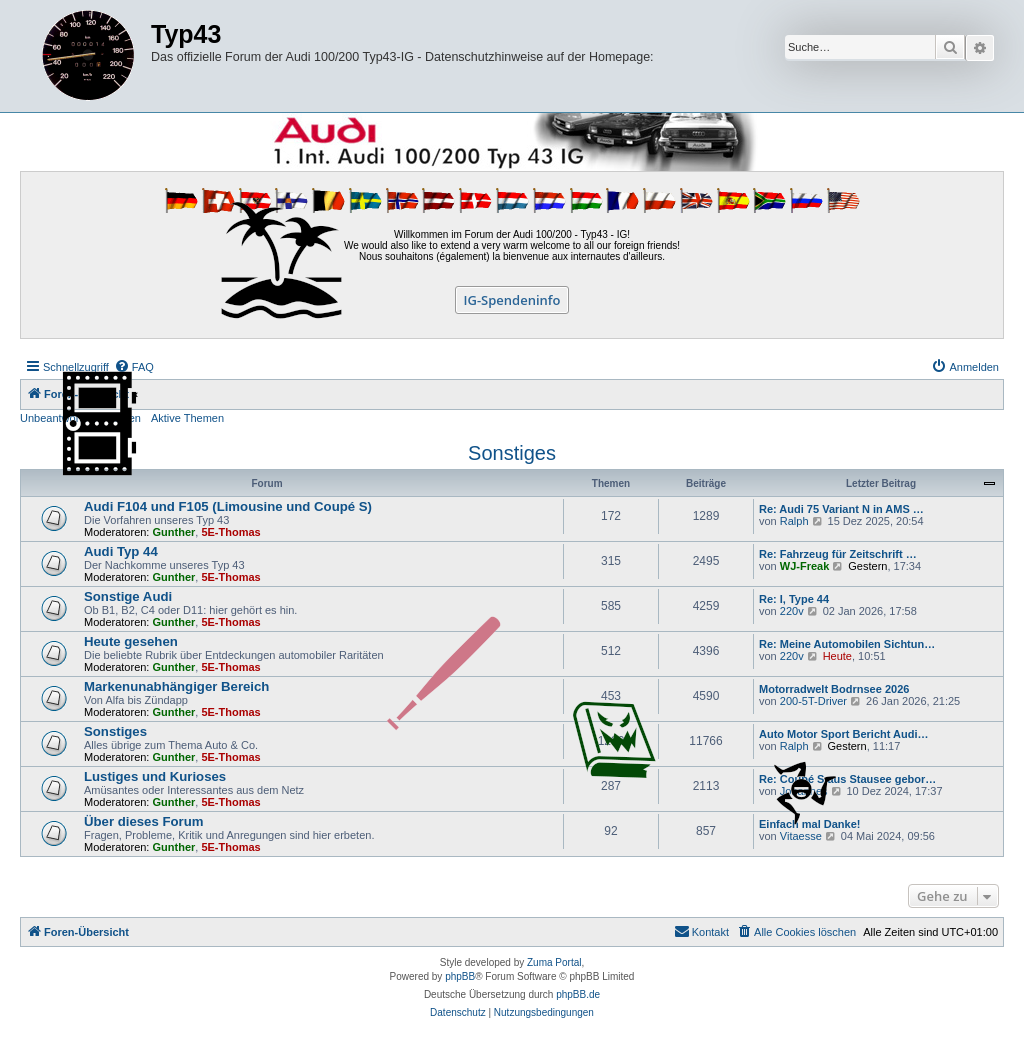 The image size is (1024, 1052). I want to click on sicilian cultural or regional symbol, so click(804, 793).